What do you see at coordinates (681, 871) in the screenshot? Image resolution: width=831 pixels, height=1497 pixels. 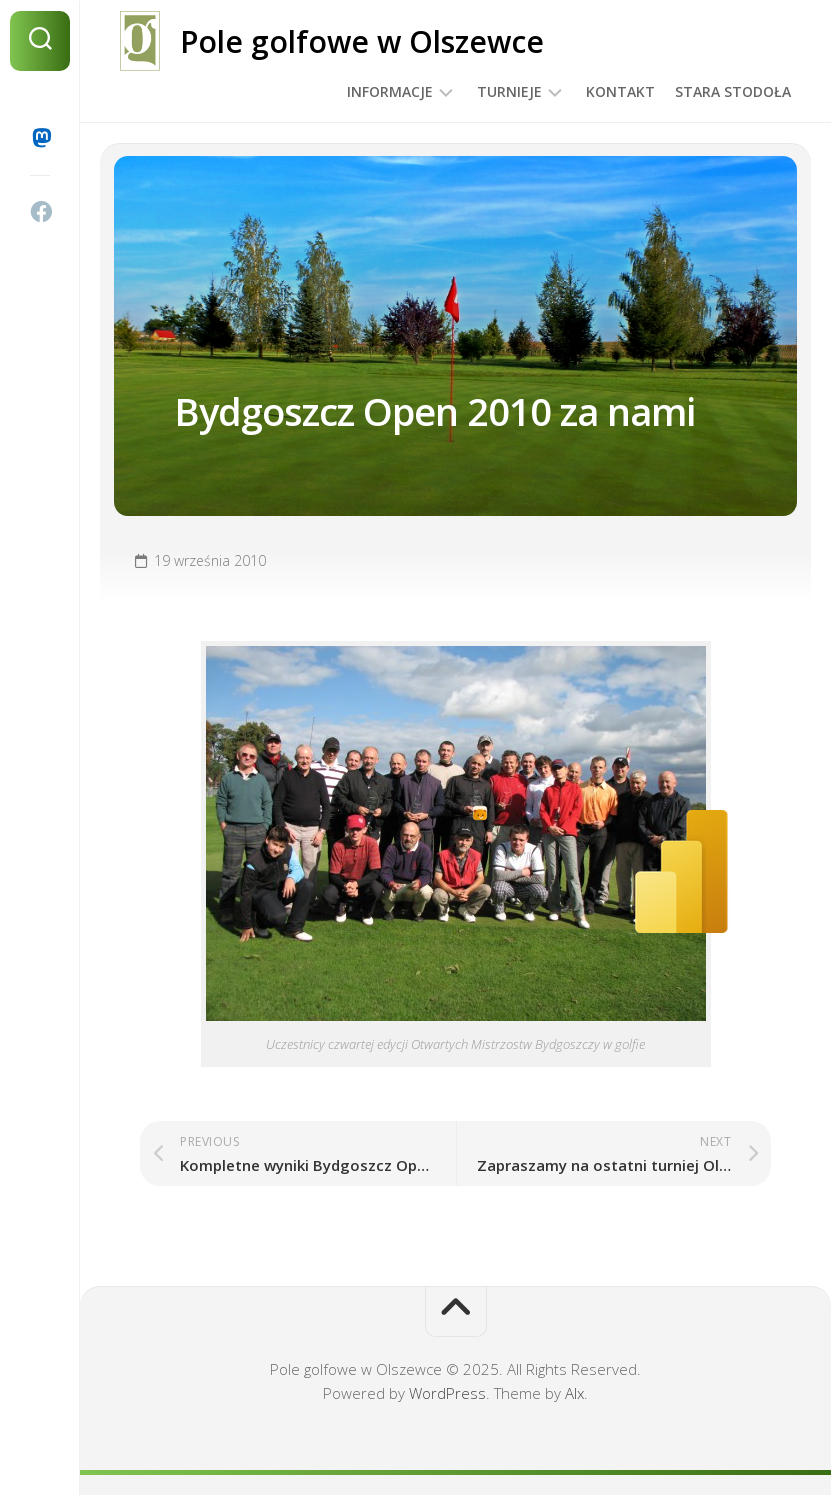 I see `open Microsoft Power BI app` at bounding box center [681, 871].